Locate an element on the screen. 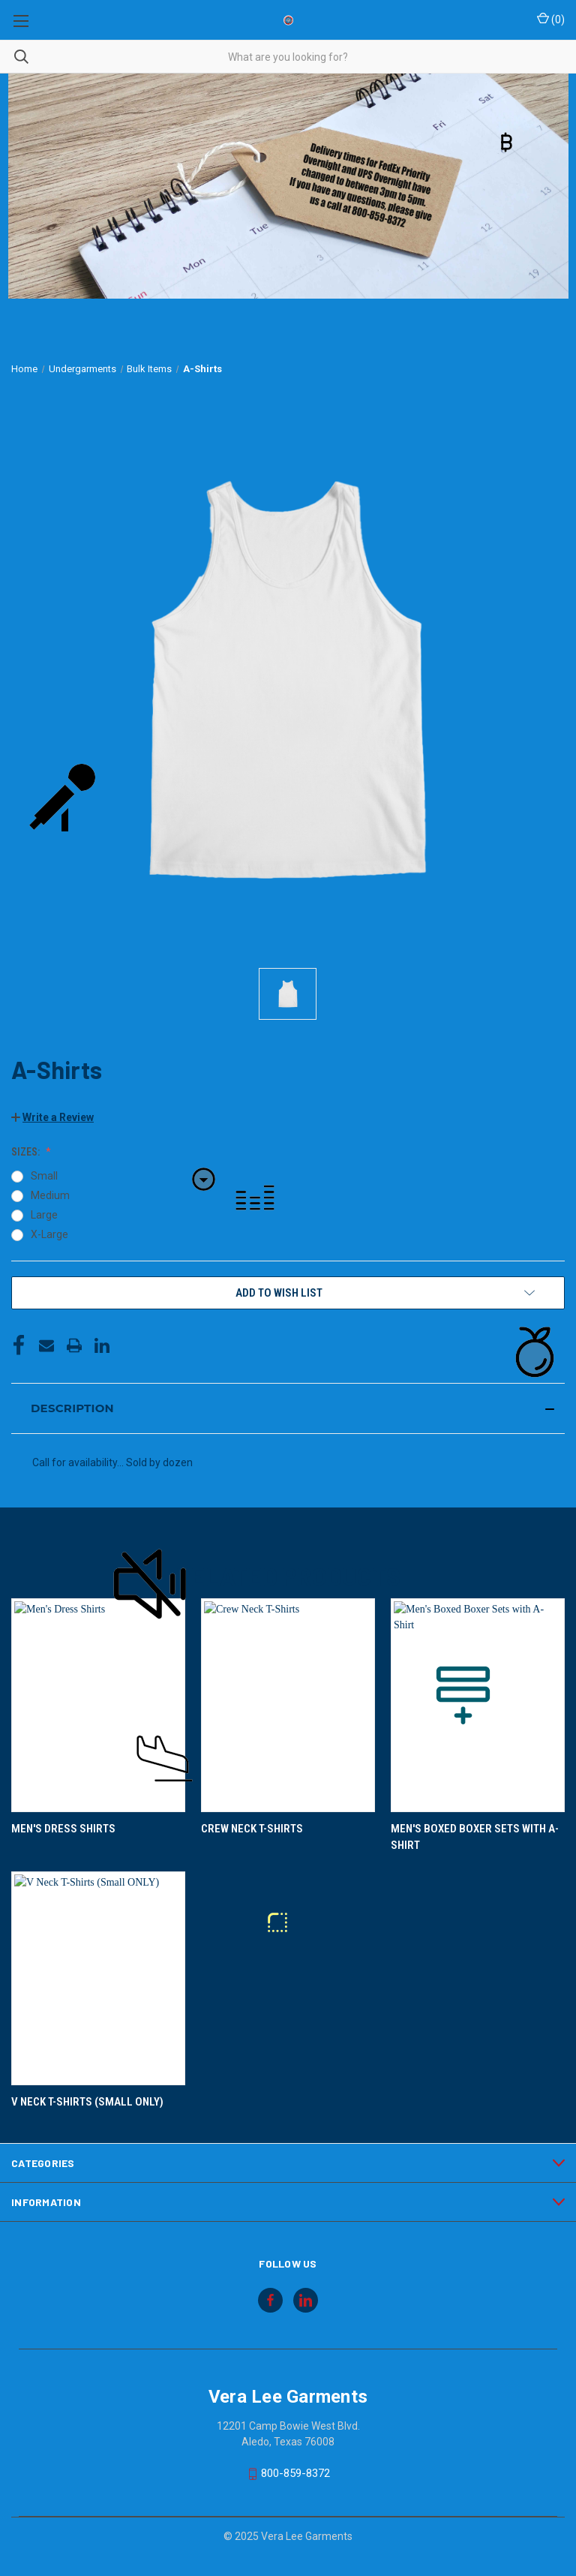  indicates Thai baht currency is located at coordinates (506, 142).